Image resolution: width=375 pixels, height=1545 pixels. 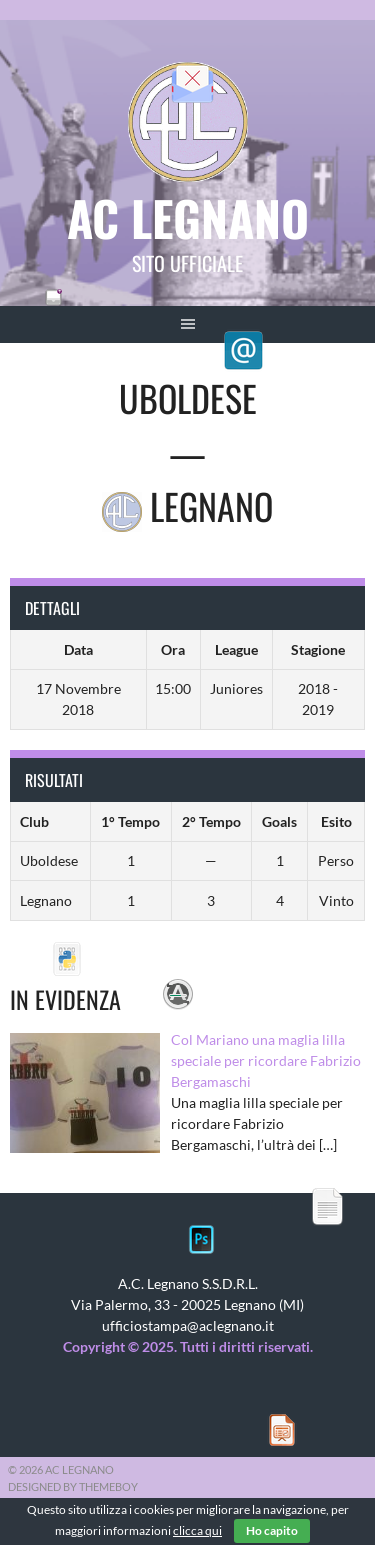 What do you see at coordinates (327, 1206) in the screenshot?
I see `a windows ini configuration file associated with wine` at bounding box center [327, 1206].